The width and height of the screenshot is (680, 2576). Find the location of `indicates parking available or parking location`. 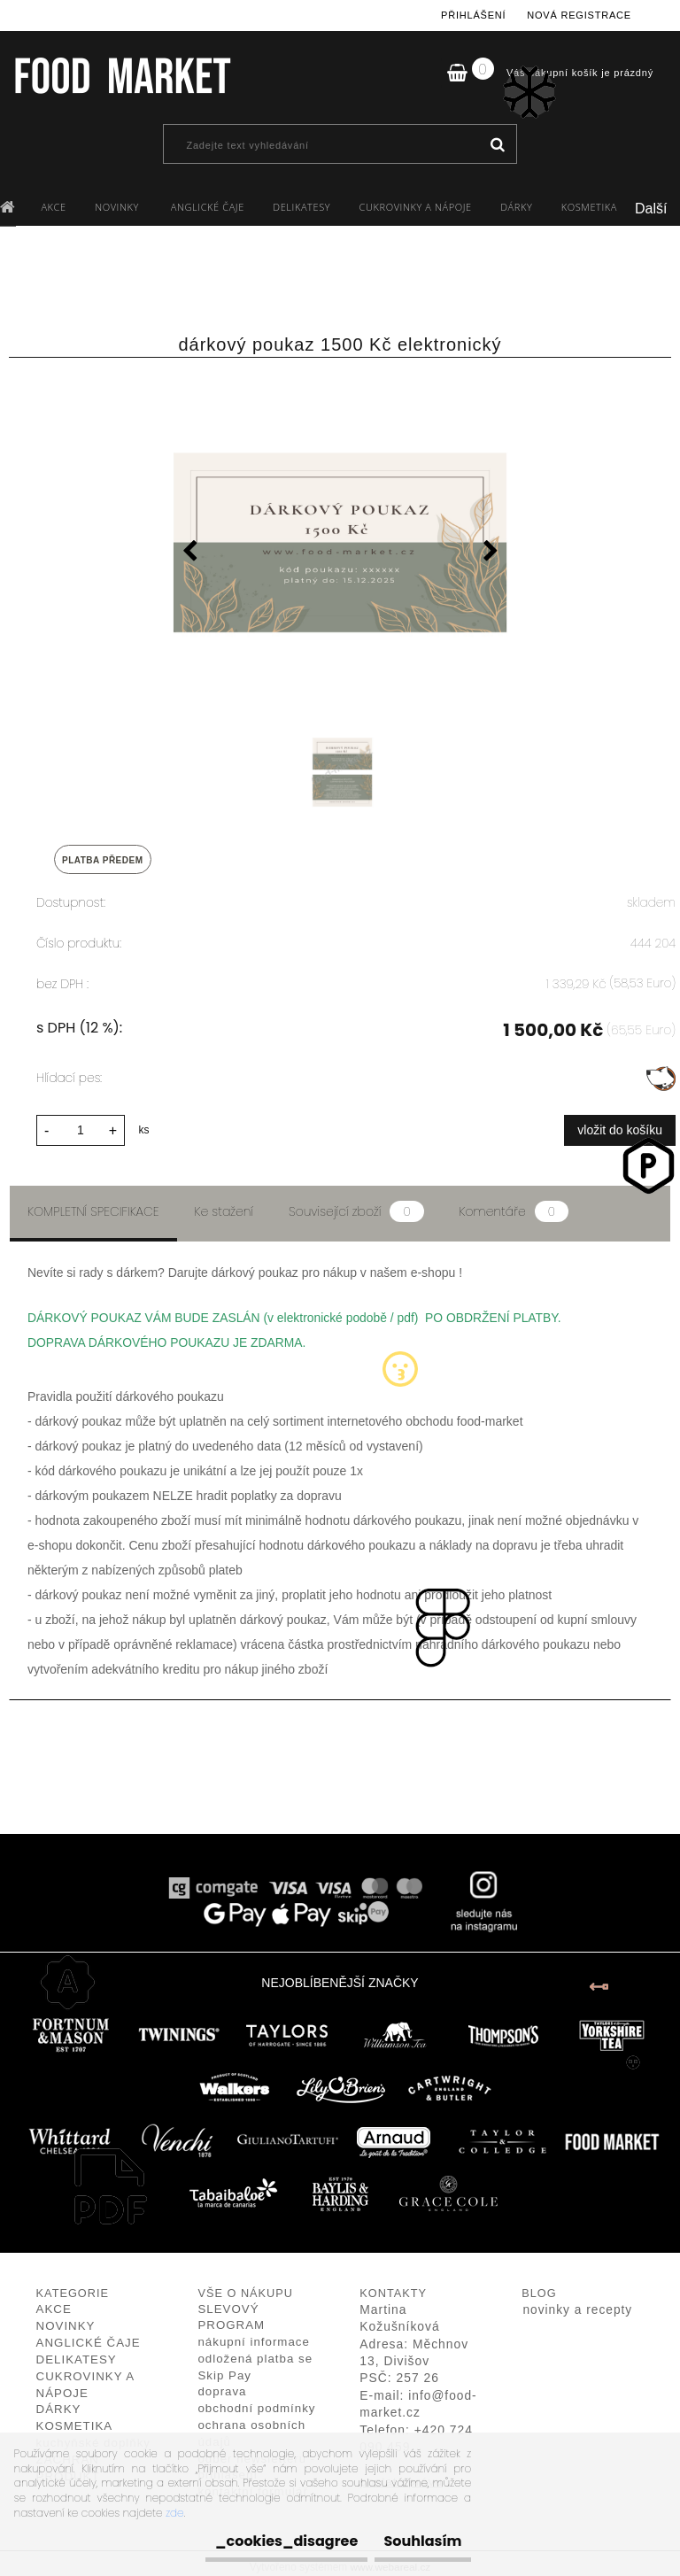

indicates parking available or parking location is located at coordinates (648, 1165).